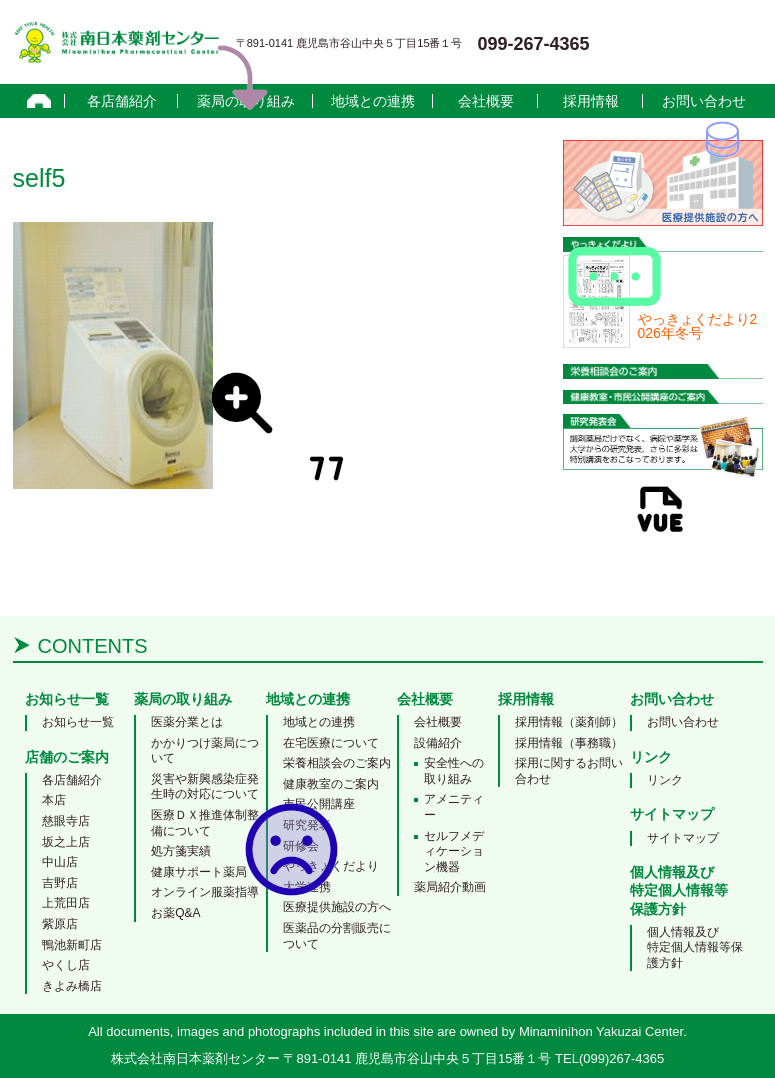  I want to click on displays the number 77 as a label or badge, so click(326, 468).